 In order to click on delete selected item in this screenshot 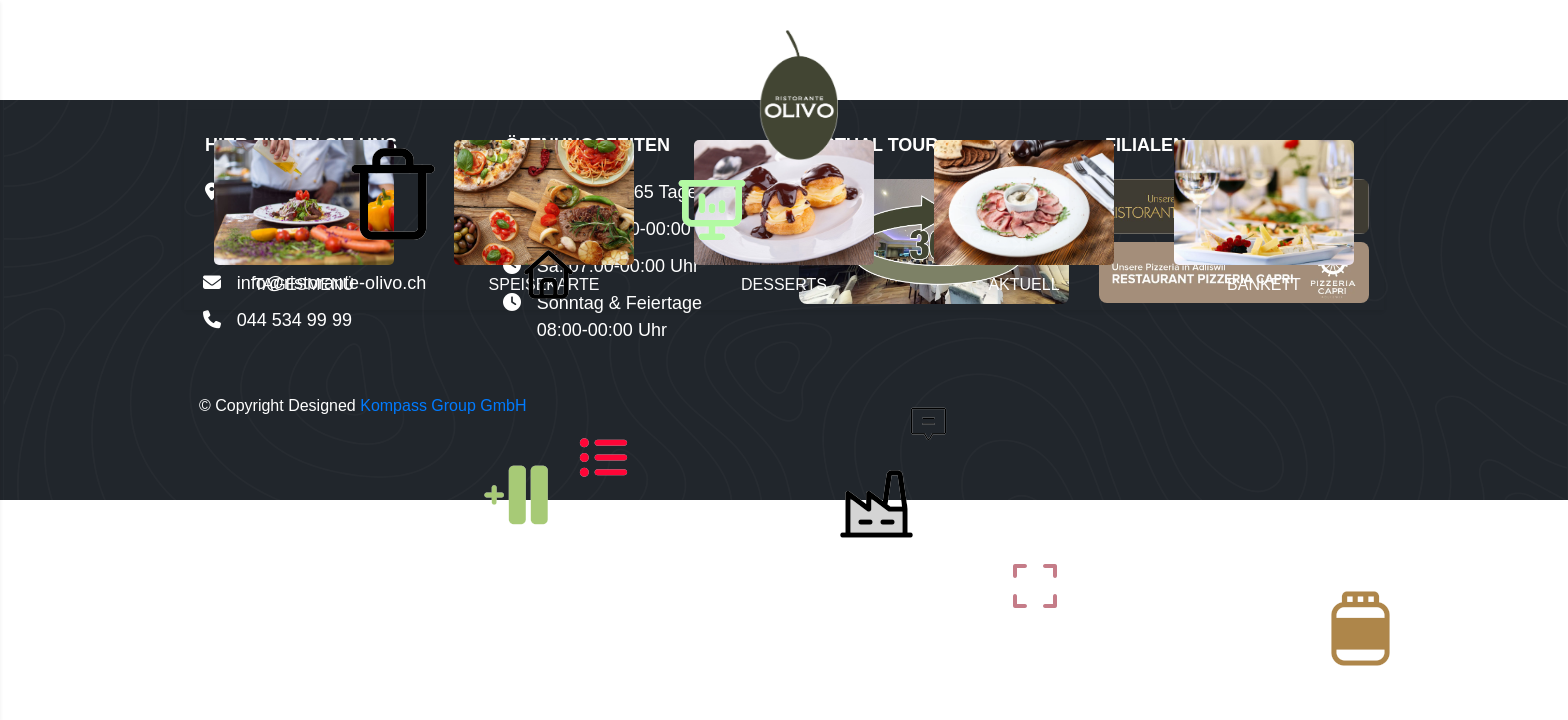, I will do `click(393, 194)`.